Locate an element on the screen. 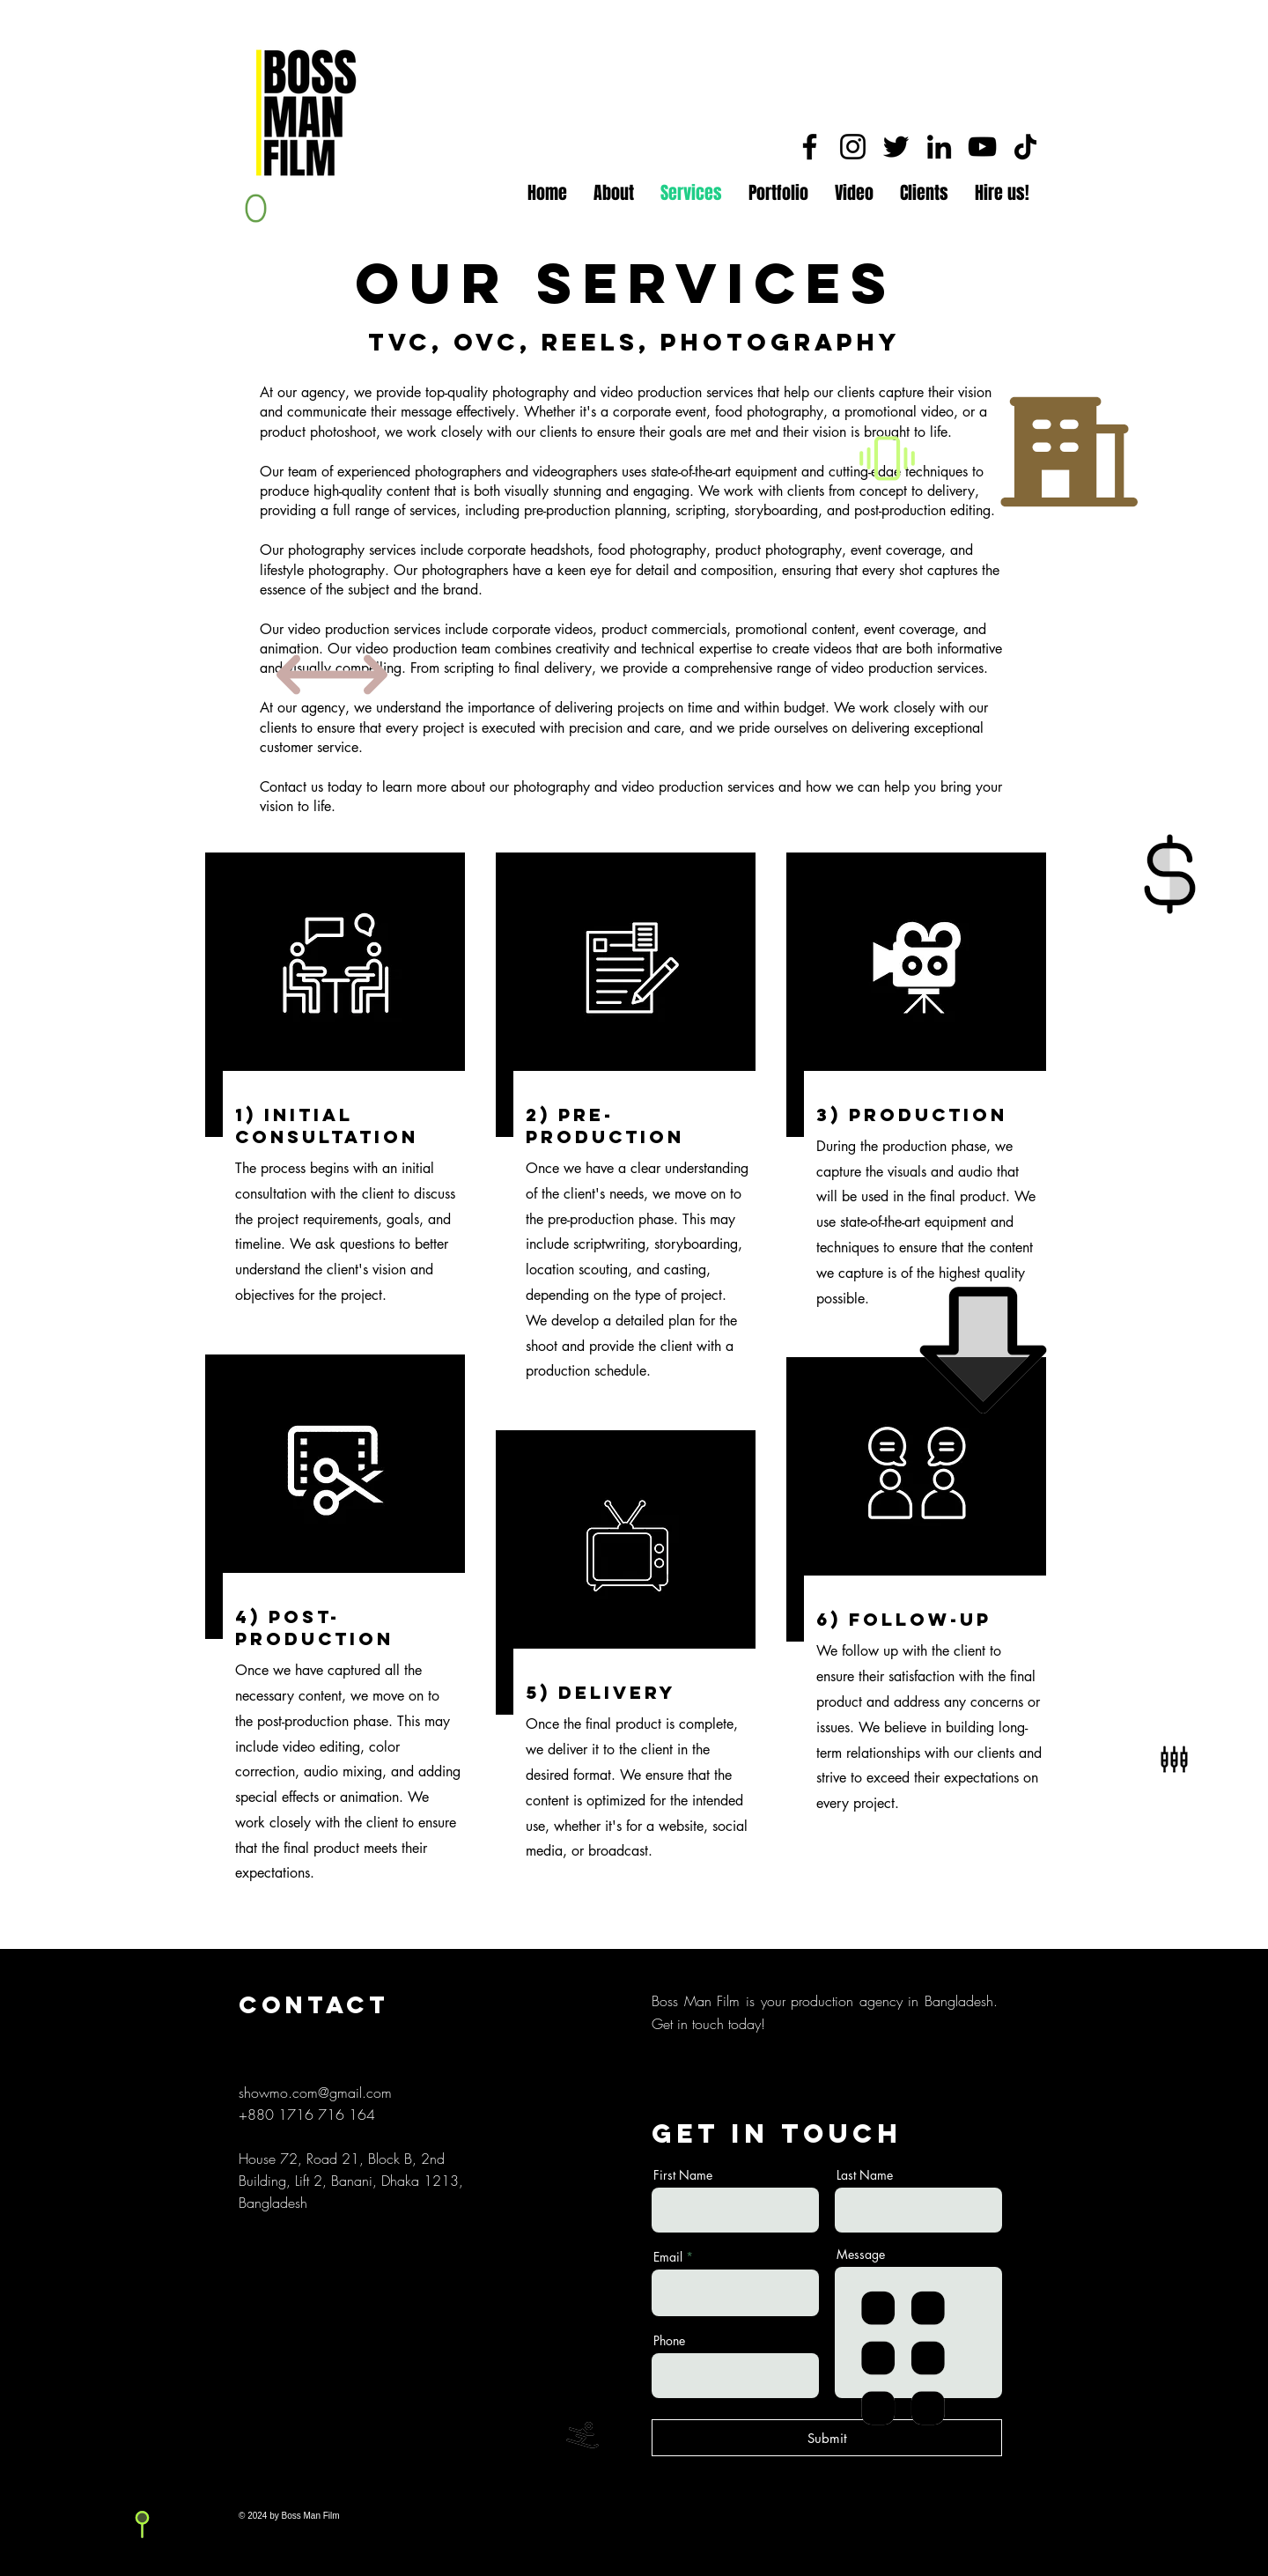 This screenshot has height=2576, width=1268. configure audio or video input connections is located at coordinates (1174, 1759).